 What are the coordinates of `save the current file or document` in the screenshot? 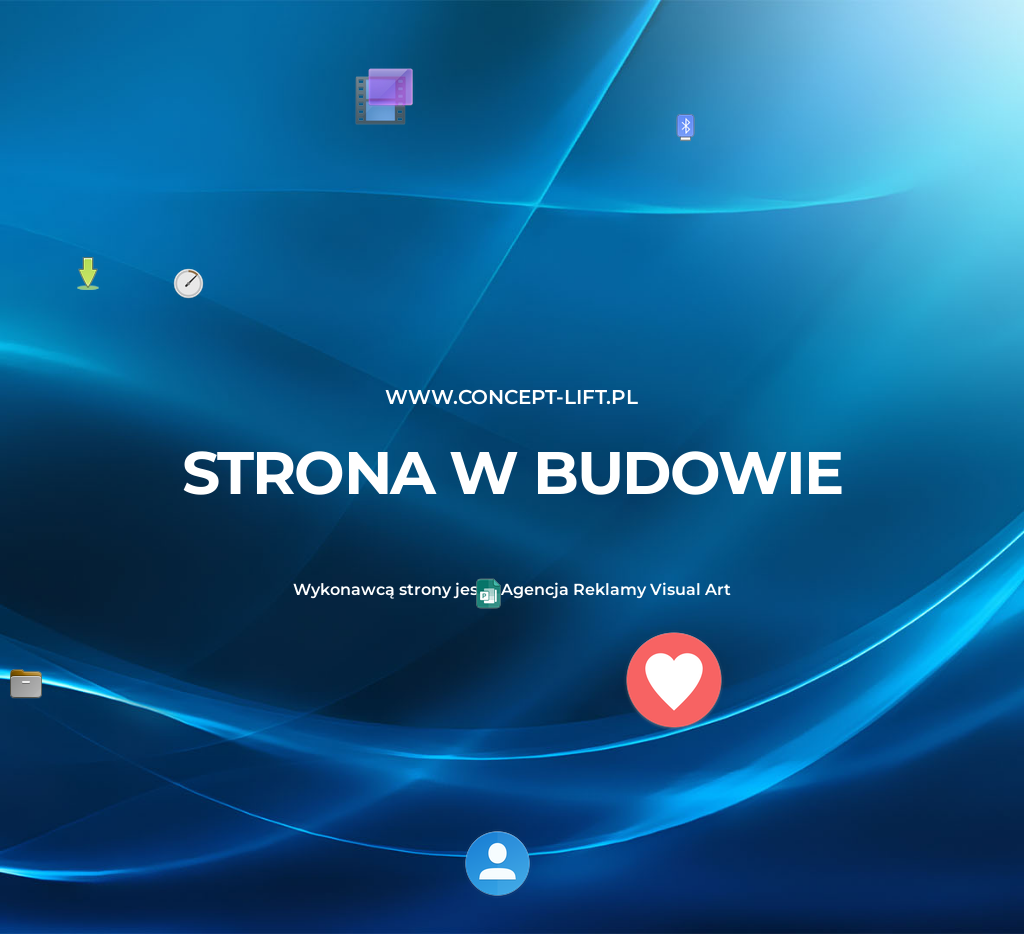 It's located at (88, 274).